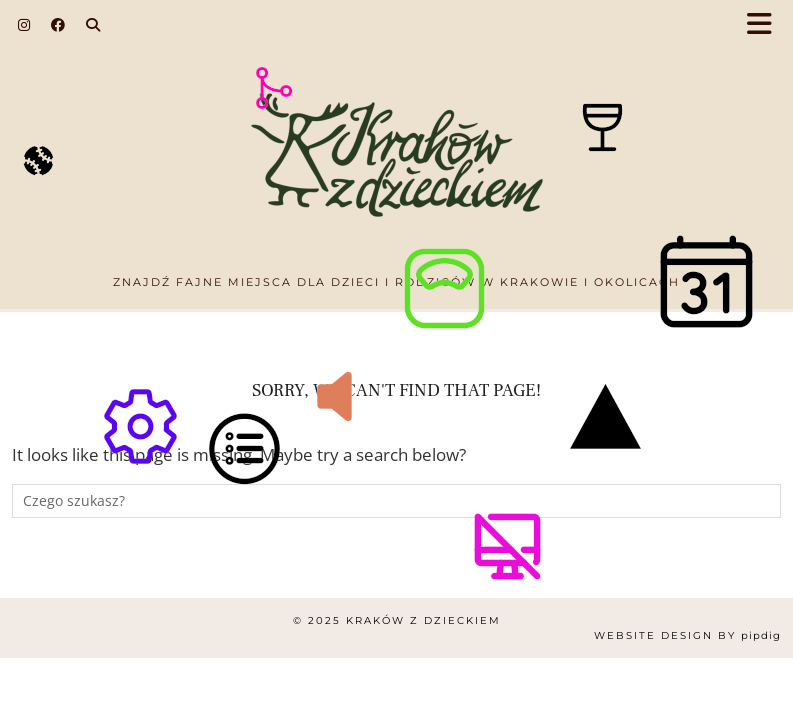 The height and width of the screenshot is (720, 793). Describe the element at coordinates (38, 160) in the screenshot. I see `view baseball scores or stats` at that location.